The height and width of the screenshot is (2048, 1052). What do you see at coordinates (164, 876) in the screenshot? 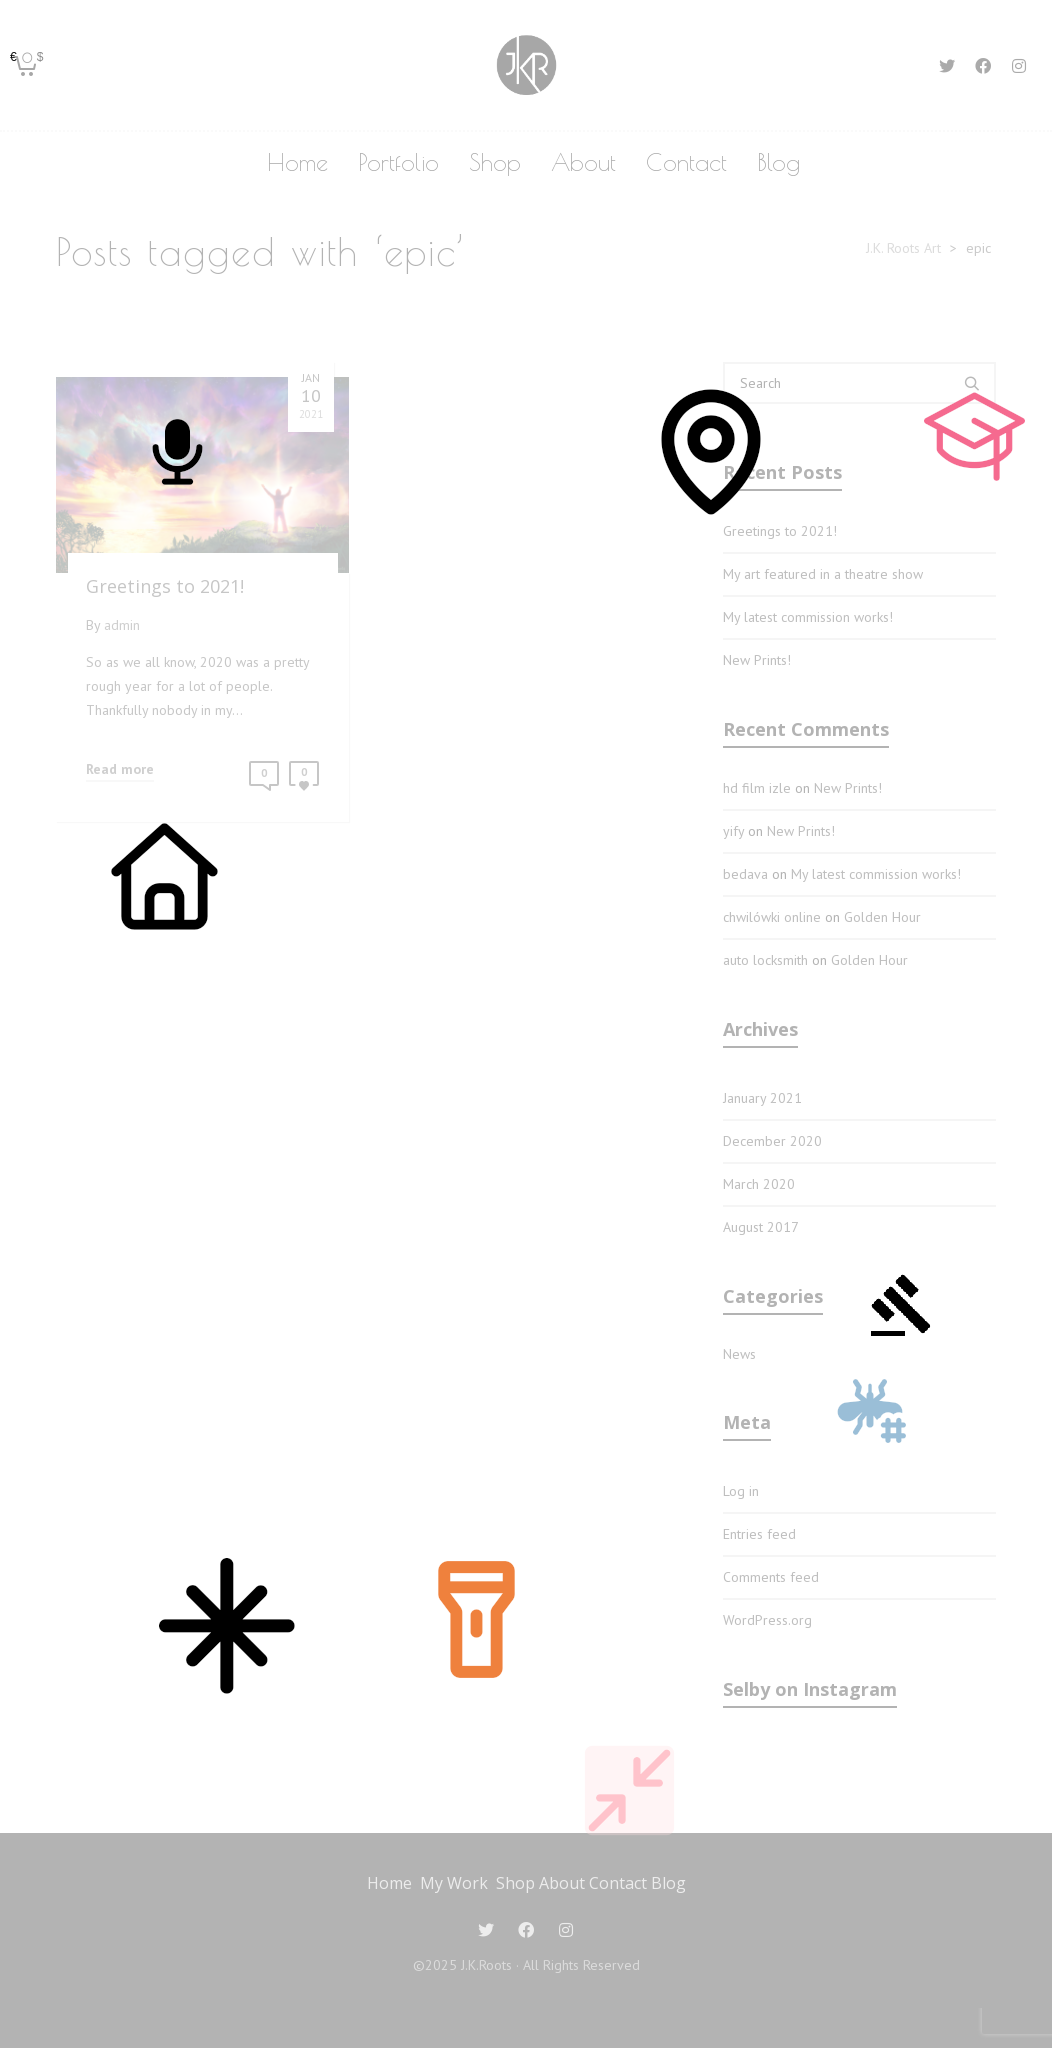
I see `navigate to home screen` at bounding box center [164, 876].